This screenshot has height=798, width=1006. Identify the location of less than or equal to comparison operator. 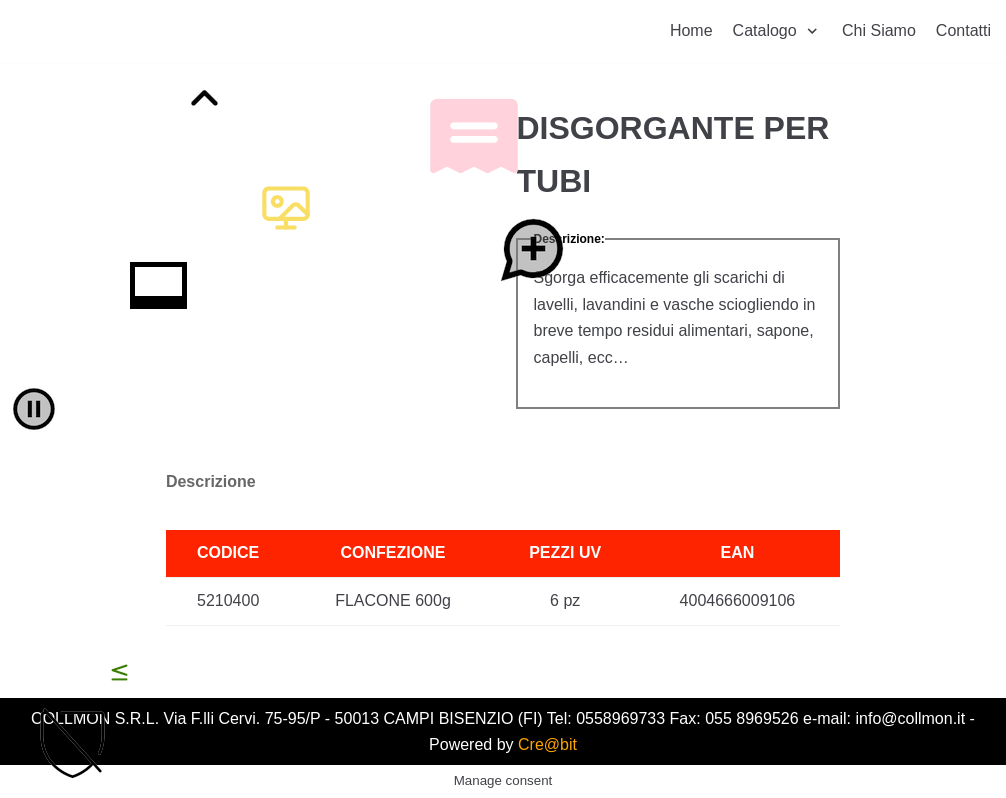
(119, 672).